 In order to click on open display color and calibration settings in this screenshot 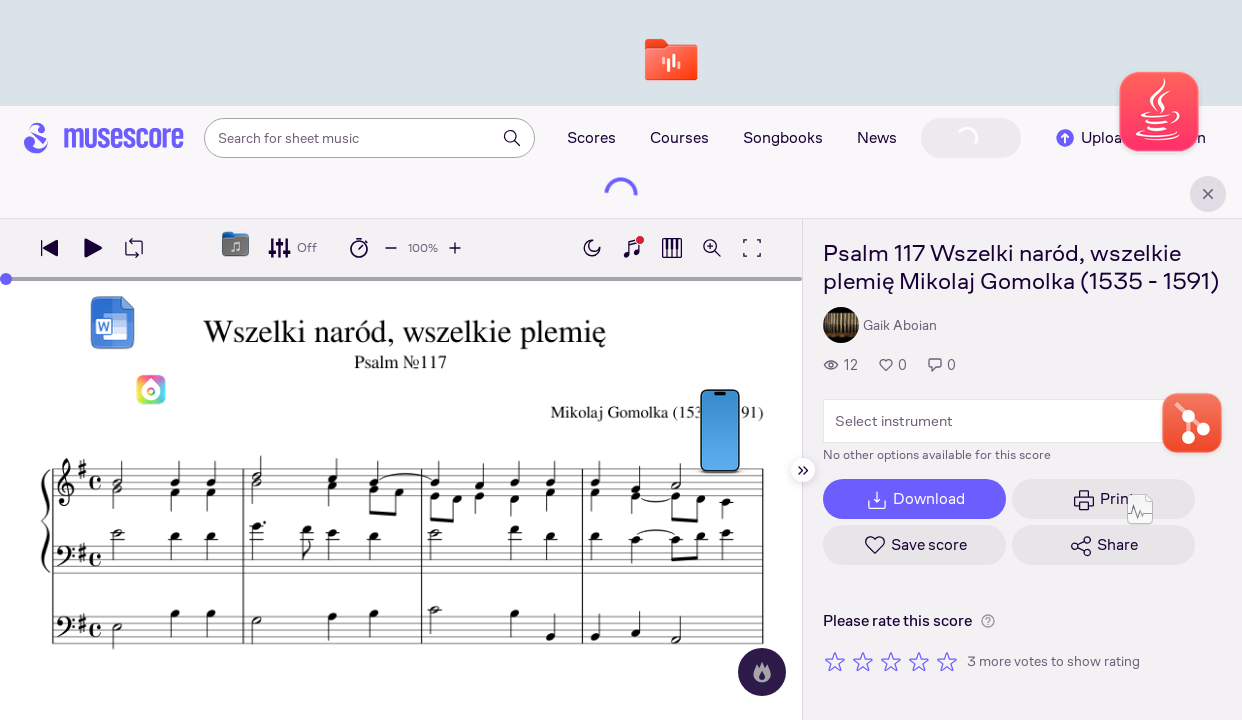, I will do `click(151, 390)`.